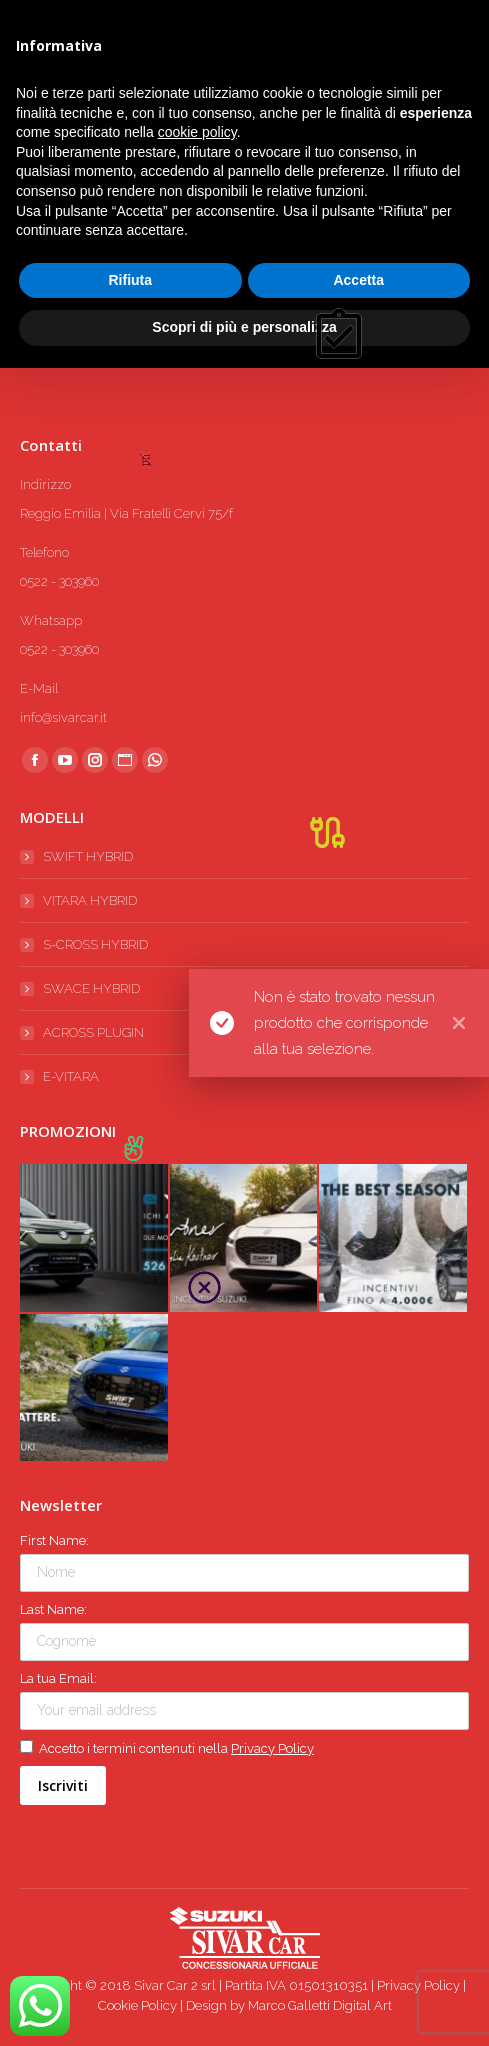 The image size is (489, 2046). What do you see at coordinates (133, 1148) in the screenshot?
I see `send a peace sign reaction` at bounding box center [133, 1148].